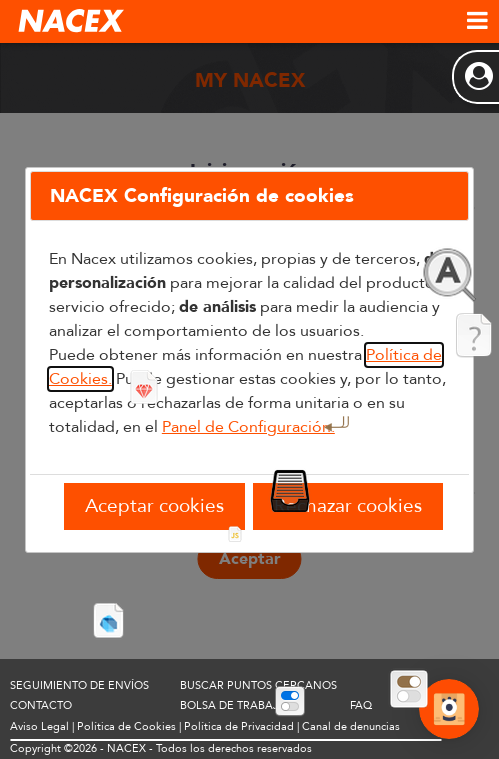 This screenshot has height=759, width=499. I want to click on find text or search within a document, so click(450, 275).